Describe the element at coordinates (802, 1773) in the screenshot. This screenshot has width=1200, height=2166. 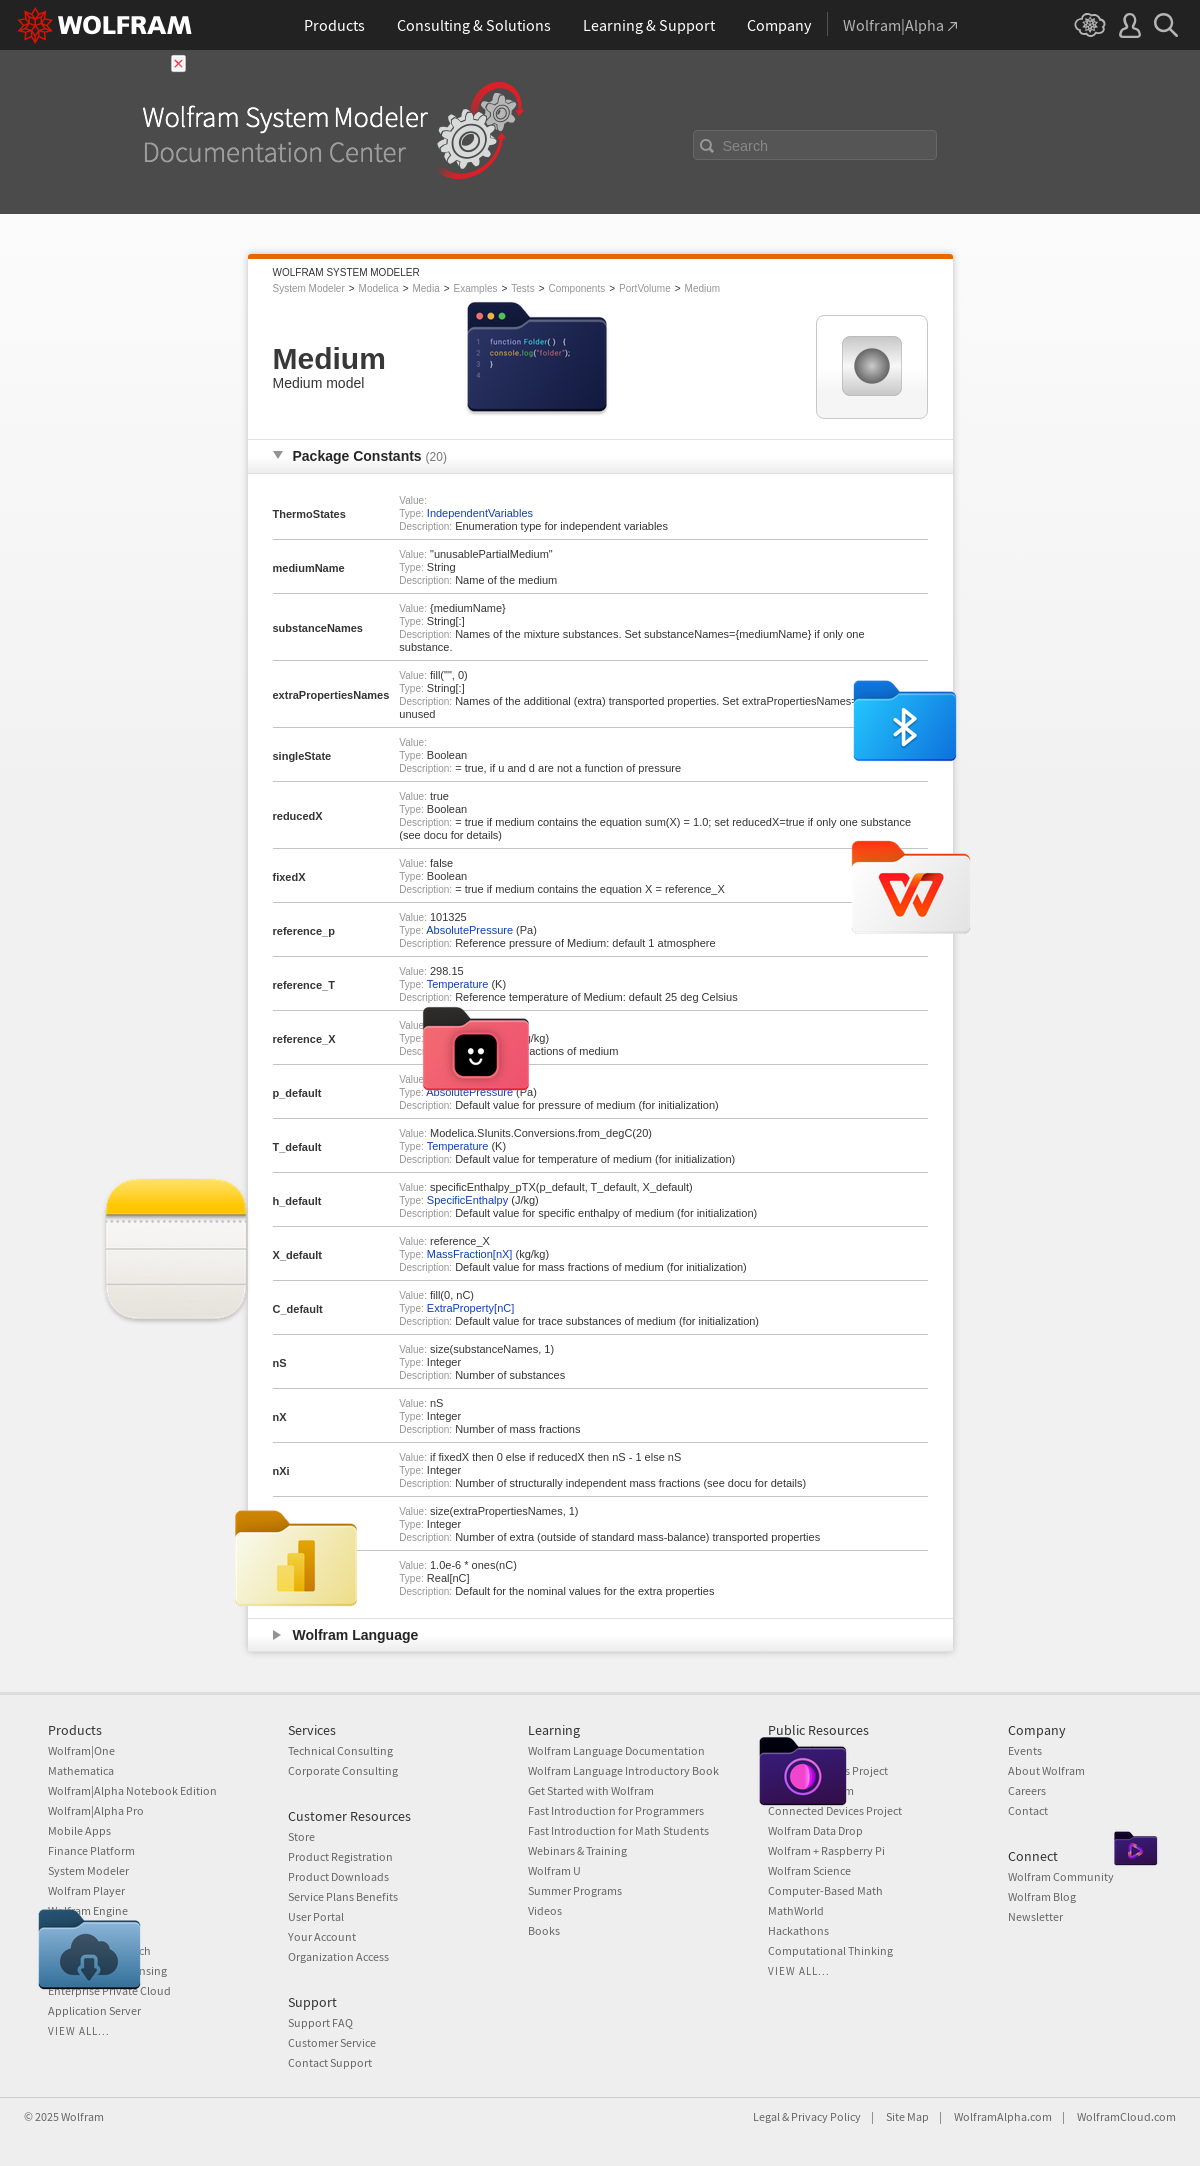
I see `open wondershare demoair folder` at that location.